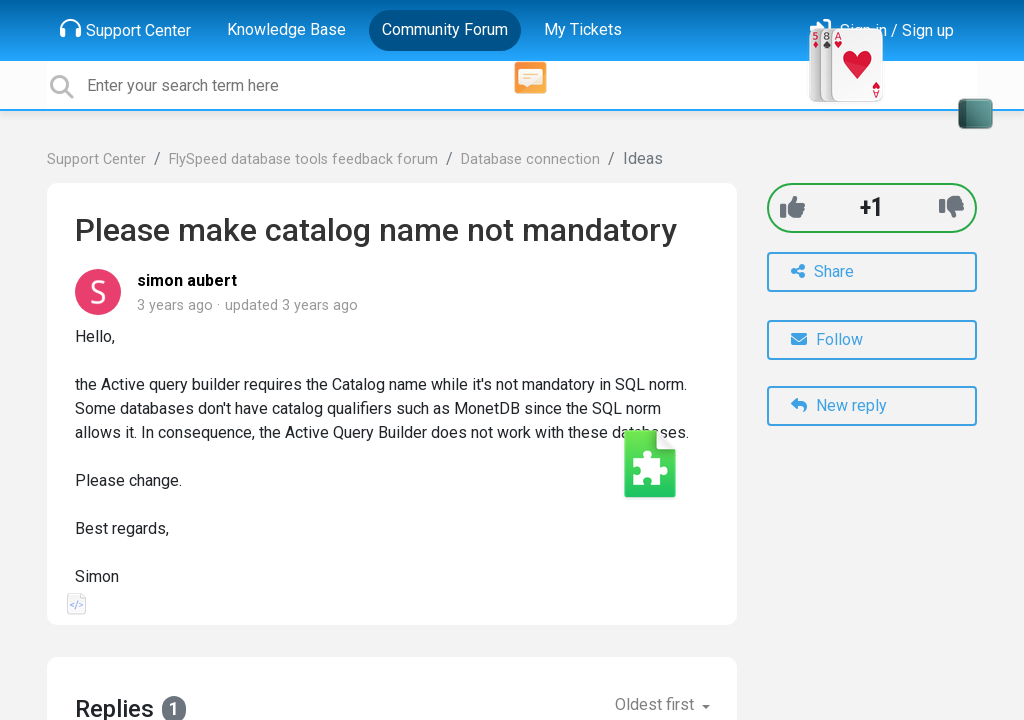  Describe the element at coordinates (846, 65) in the screenshot. I see `open solitaire card game` at that location.